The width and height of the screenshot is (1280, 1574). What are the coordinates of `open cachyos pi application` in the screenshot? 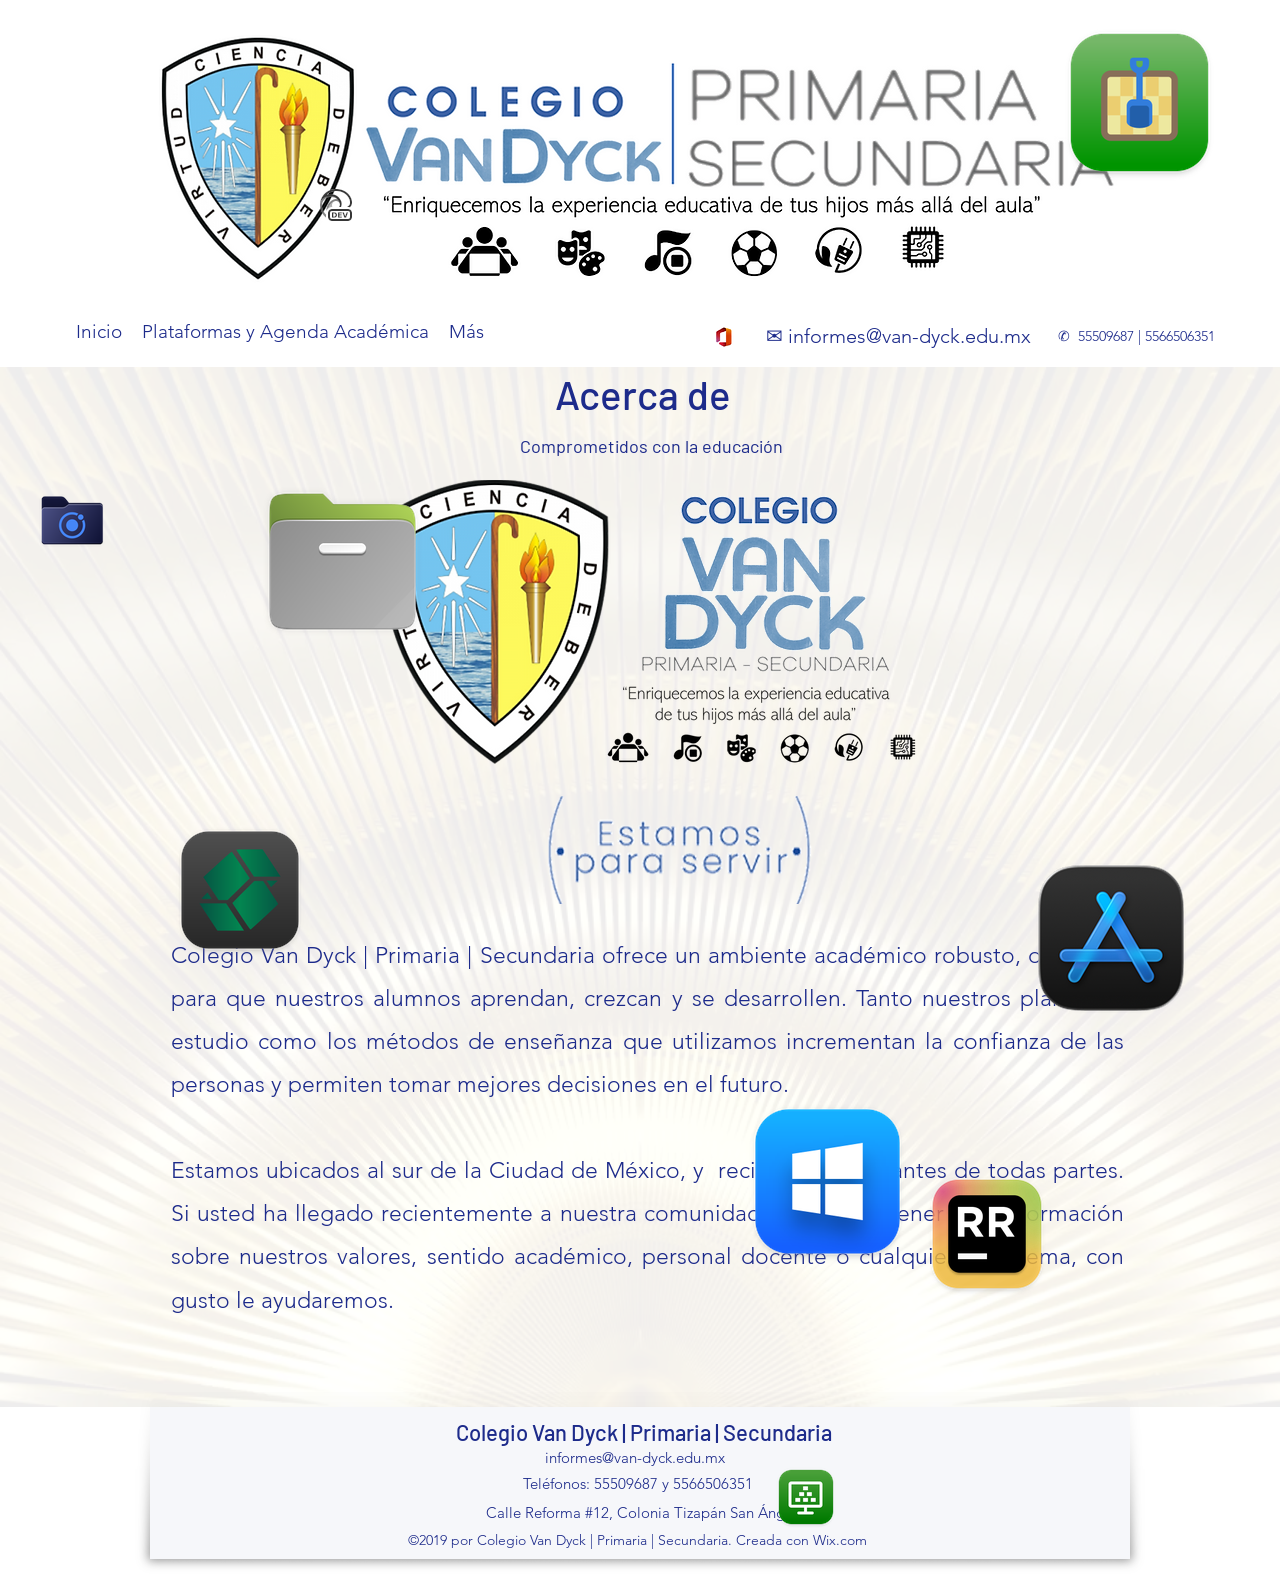 It's located at (240, 890).